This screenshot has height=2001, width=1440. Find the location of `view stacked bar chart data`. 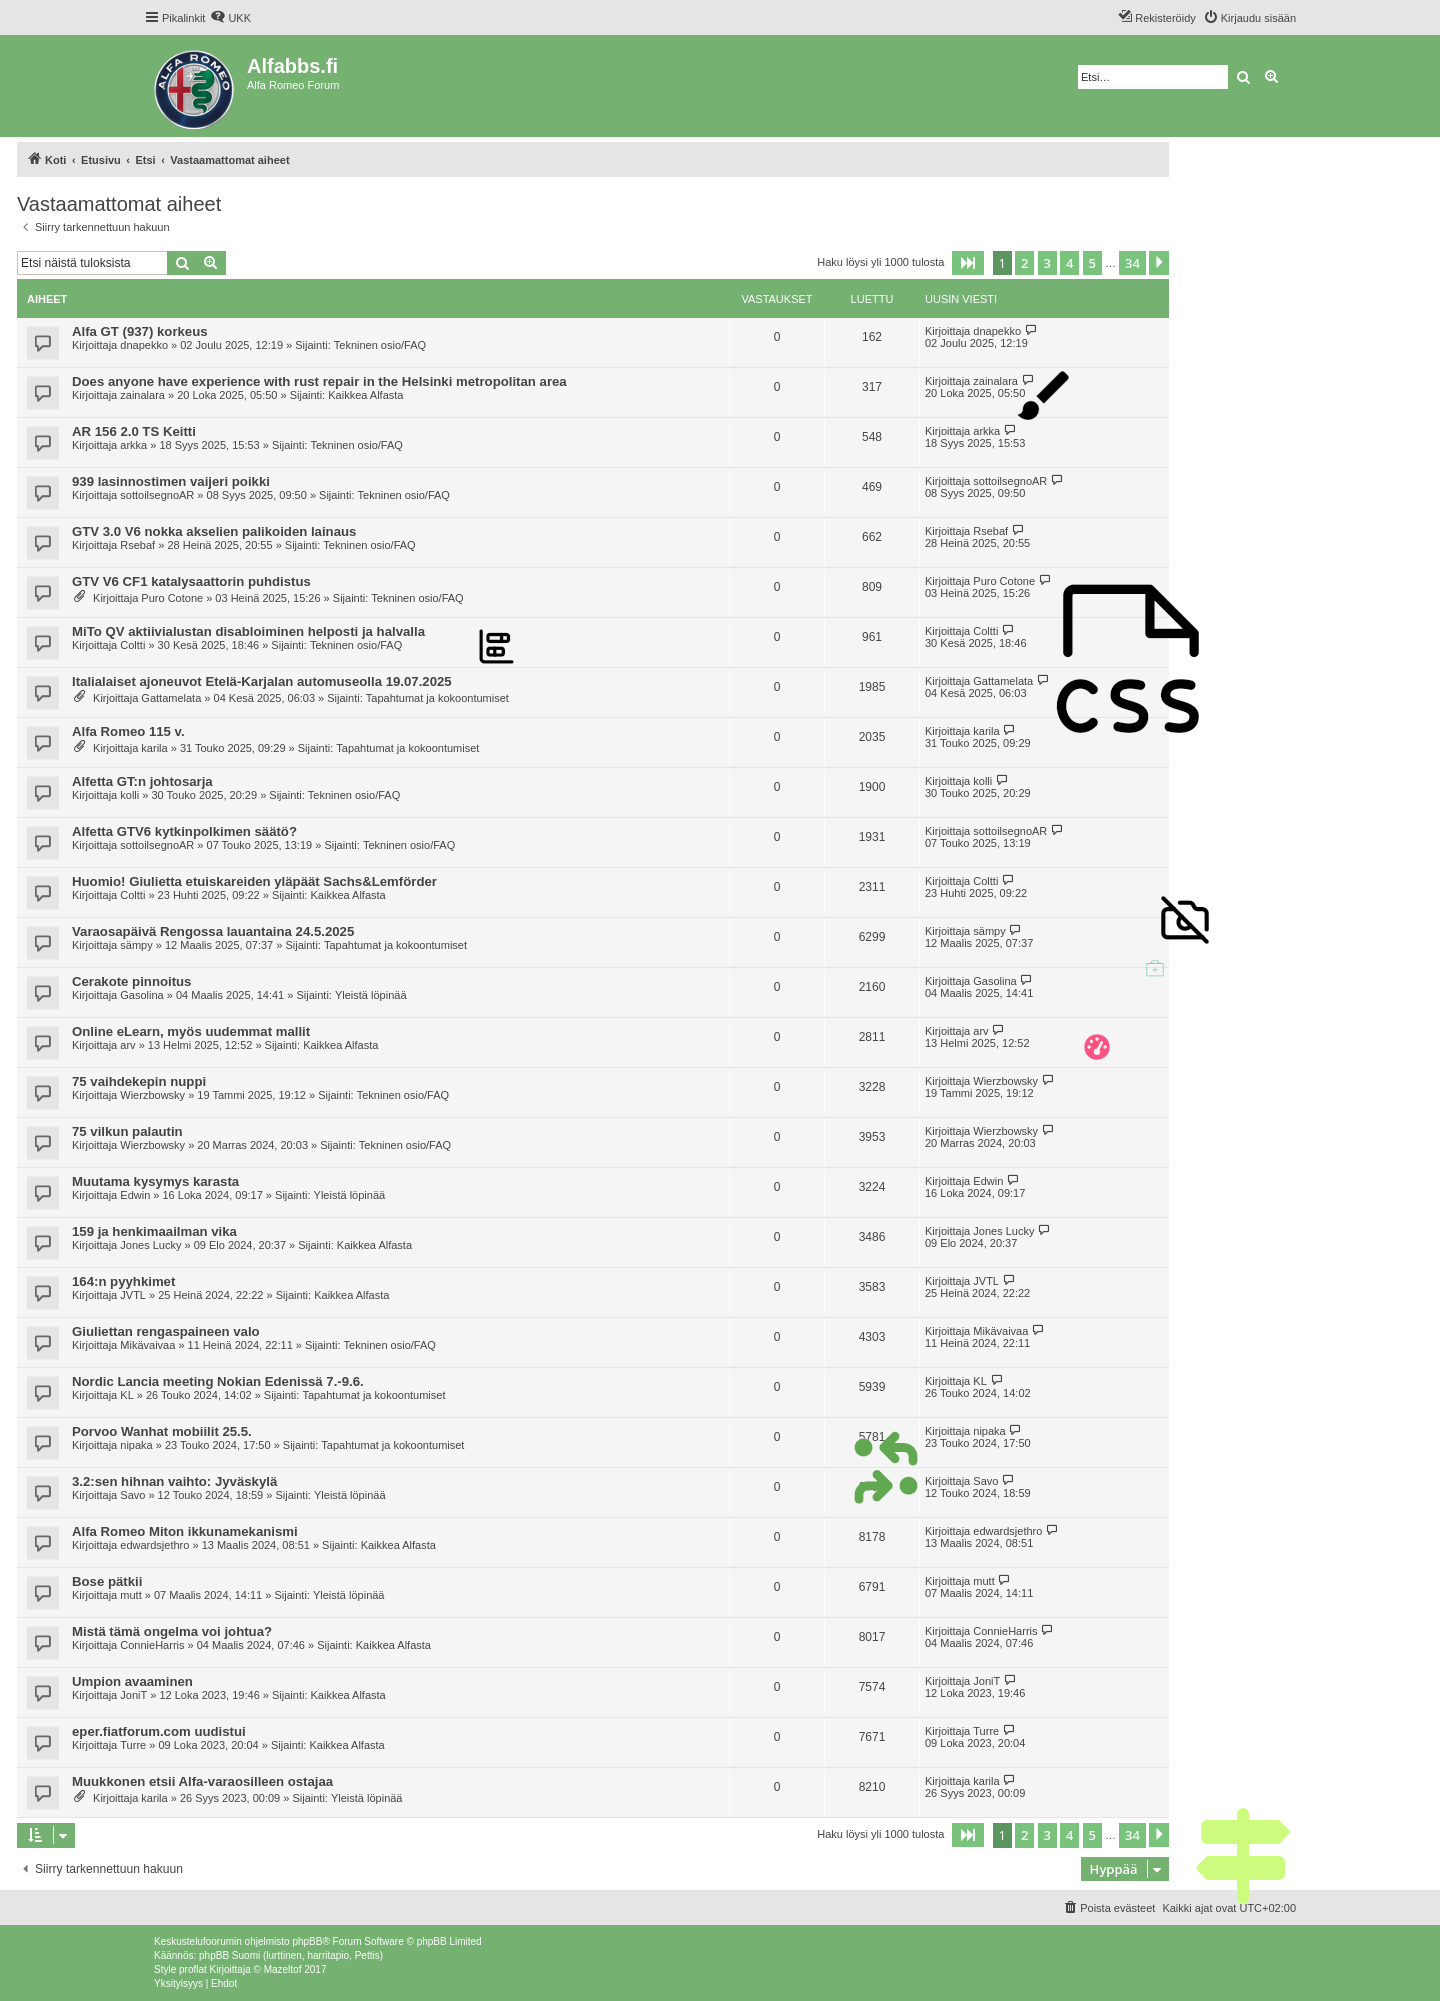

view stacked bar chart data is located at coordinates (496, 646).